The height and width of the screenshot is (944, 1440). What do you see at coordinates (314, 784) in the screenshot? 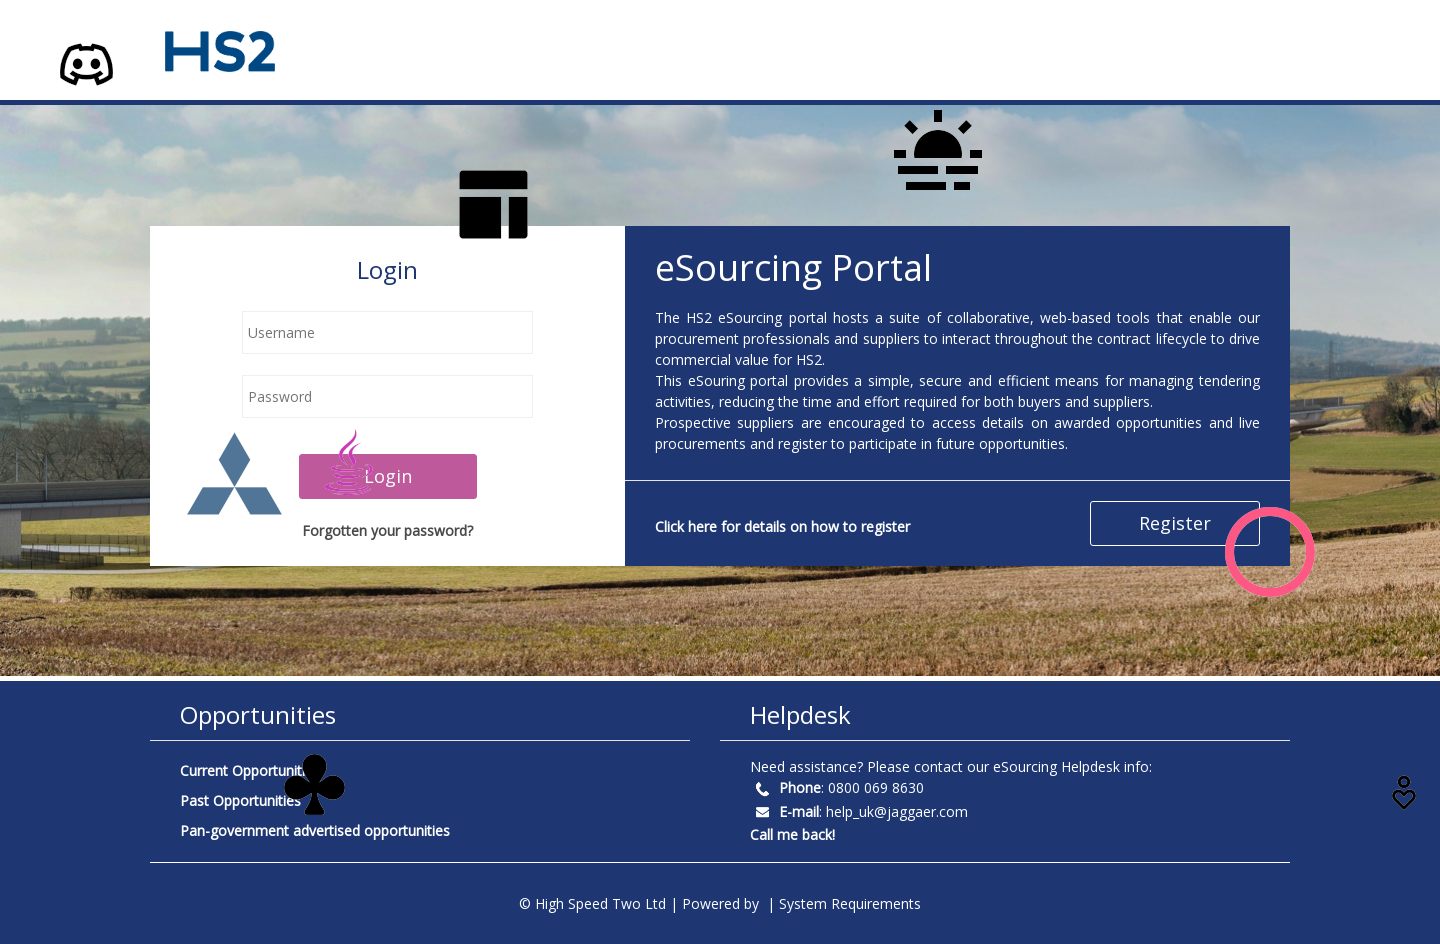
I see `represents the clubs suit in a card game app` at bounding box center [314, 784].